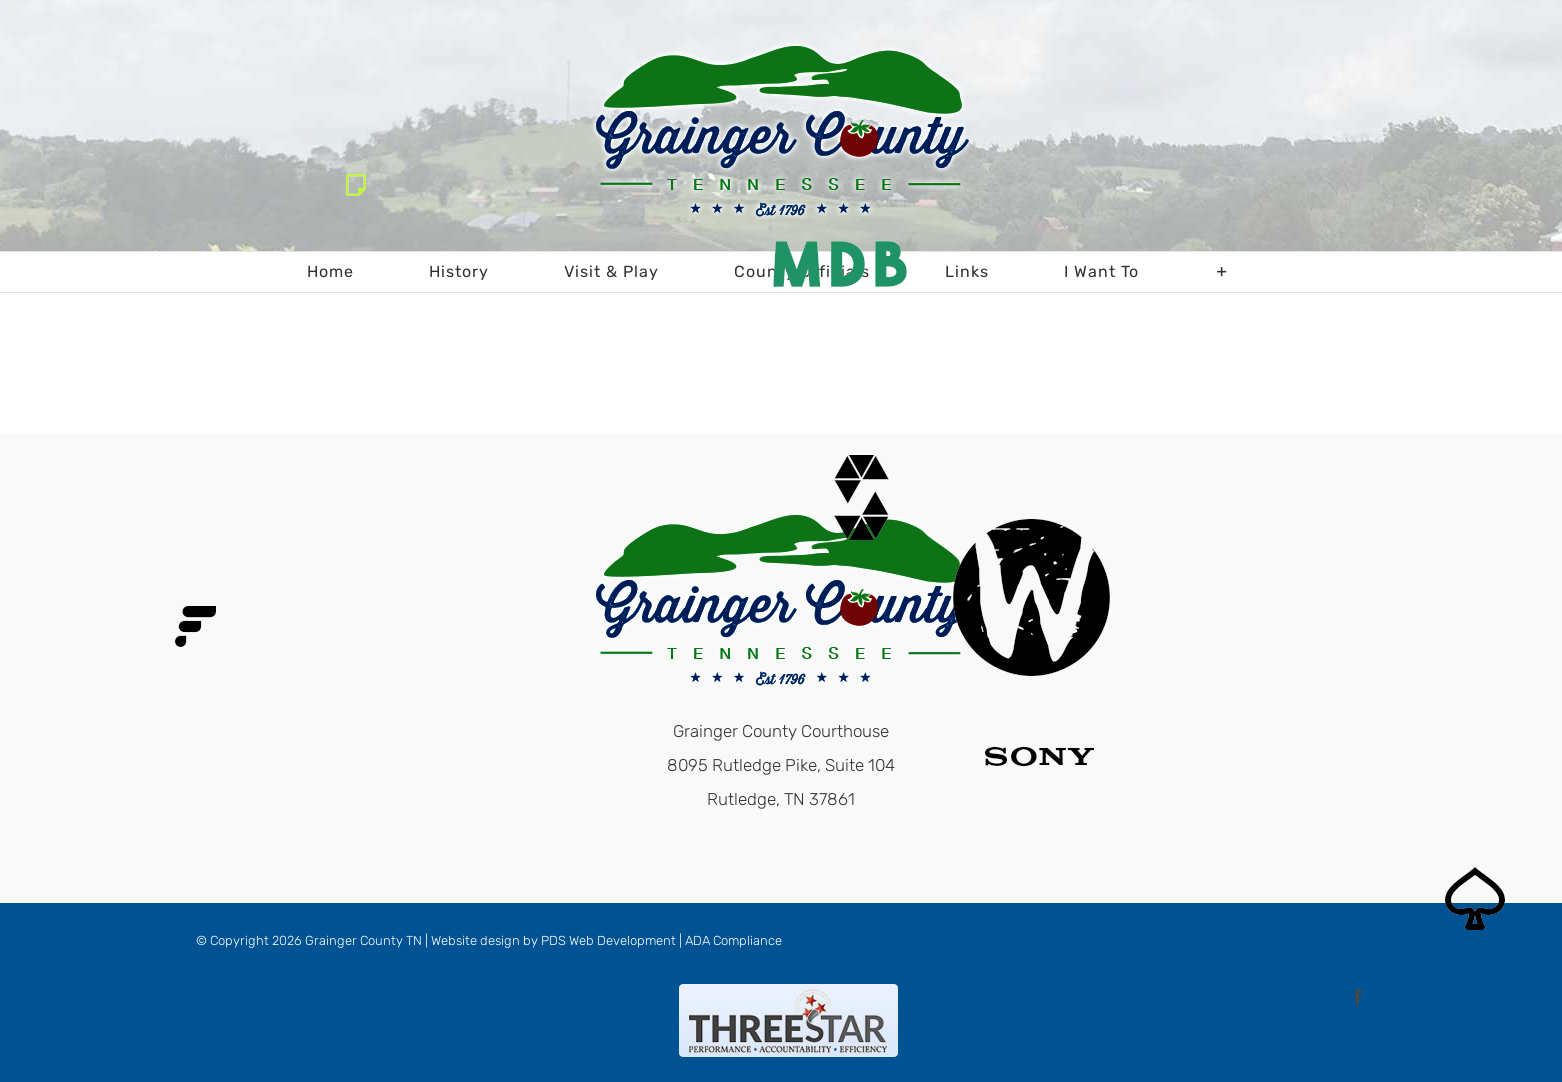 The height and width of the screenshot is (1082, 1562). I want to click on view or open a document, so click(356, 185).